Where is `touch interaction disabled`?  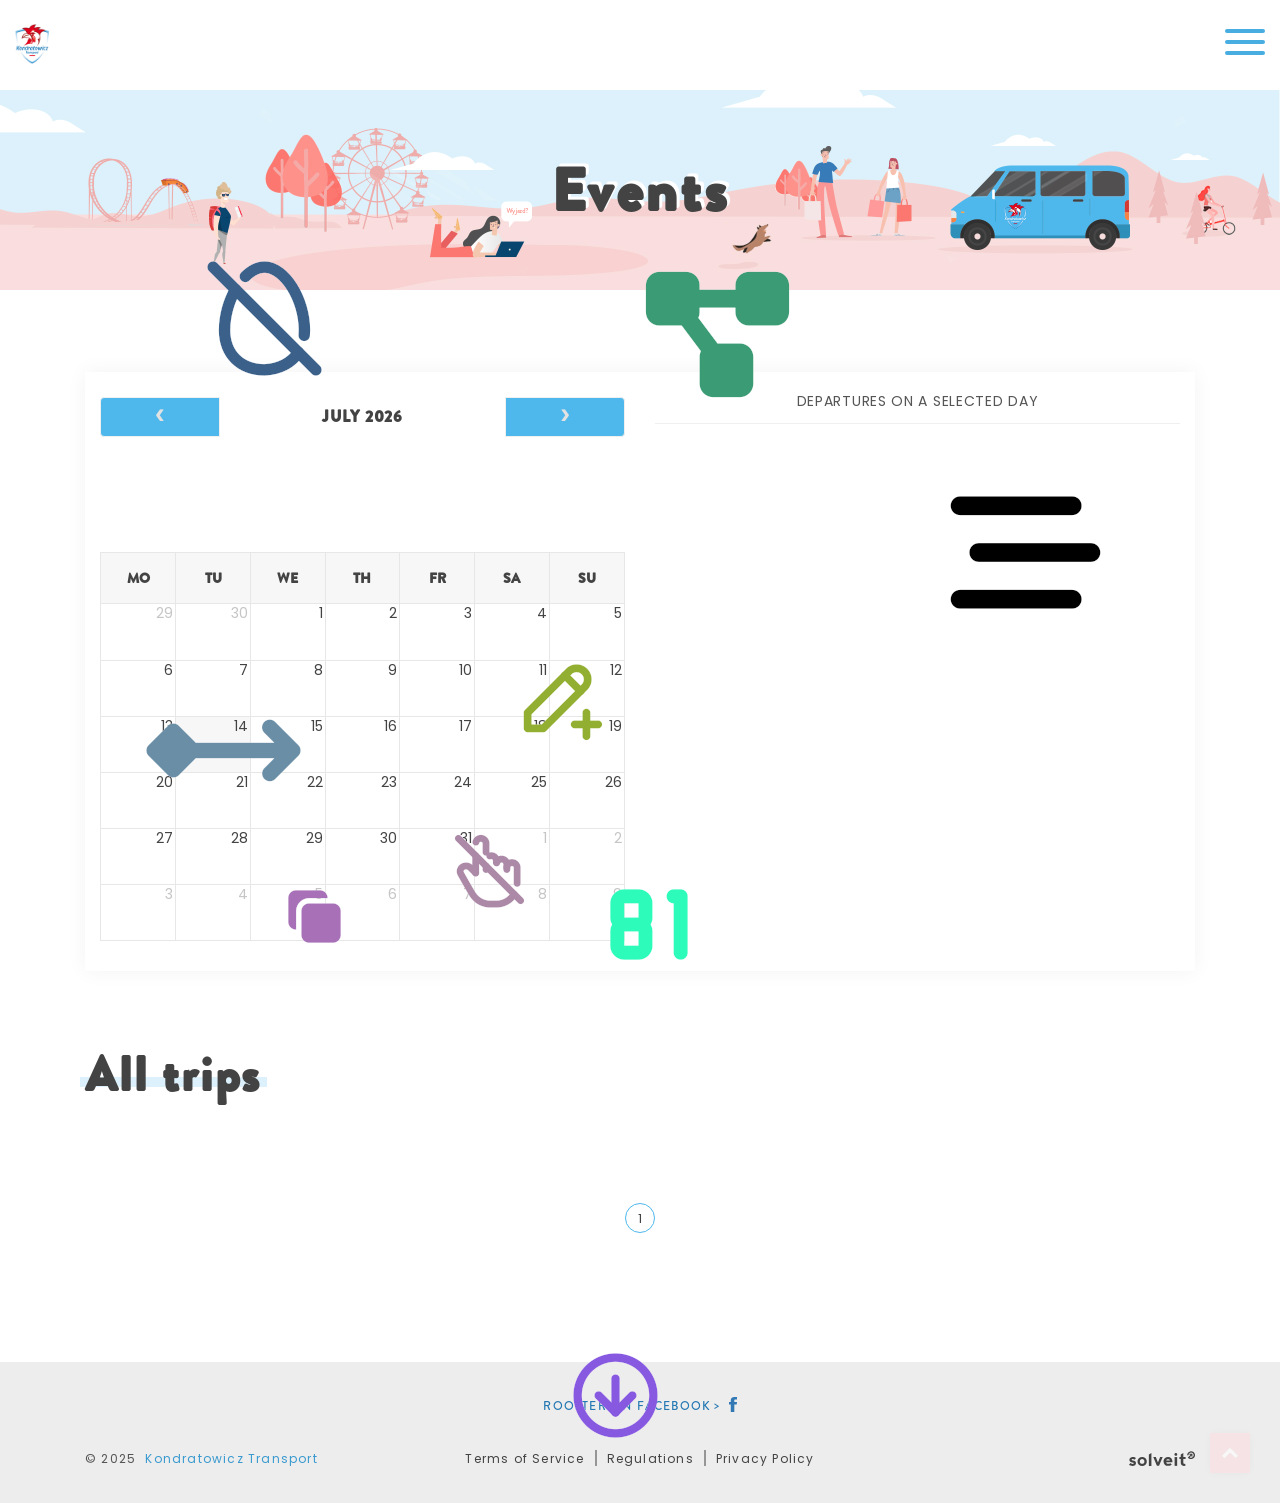 touch interaction disabled is located at coordinates (489, 869).